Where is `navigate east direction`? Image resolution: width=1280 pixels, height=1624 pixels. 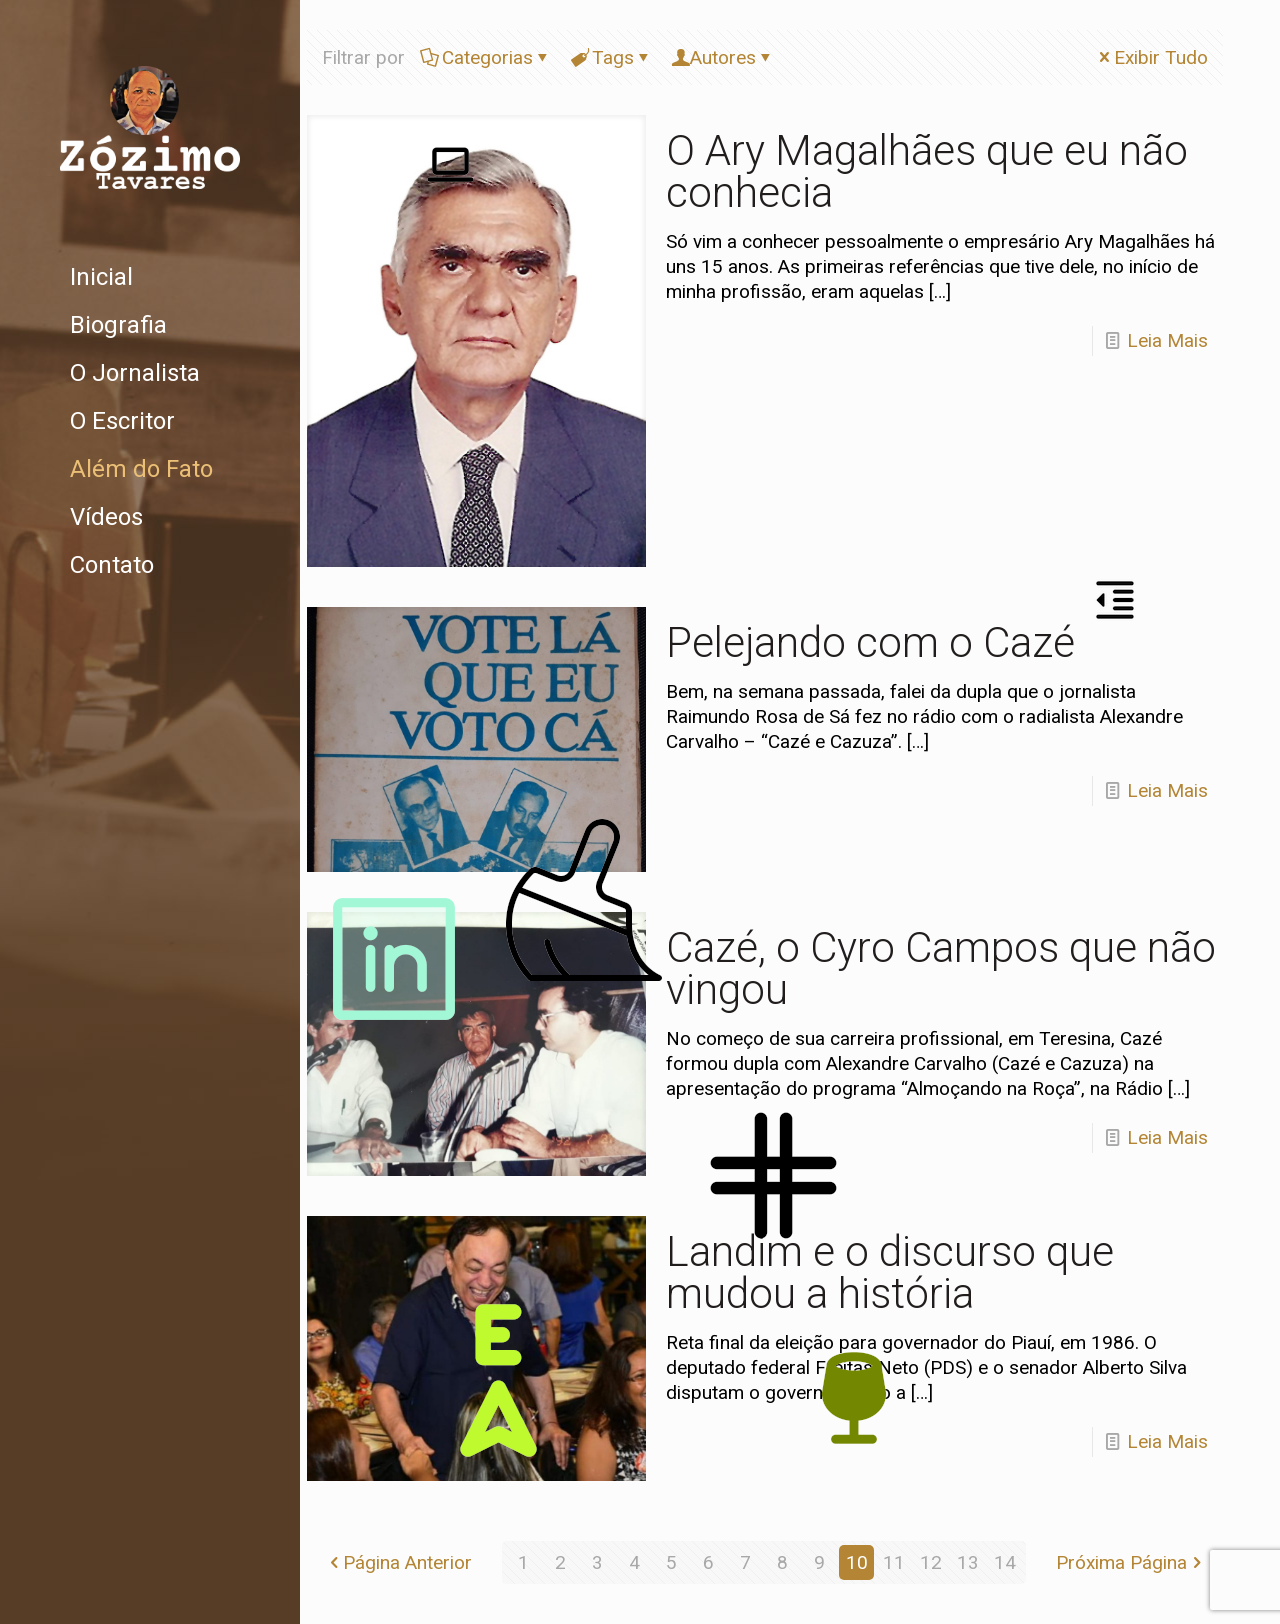 navigate east direction is located at coordinates (498, 1380).